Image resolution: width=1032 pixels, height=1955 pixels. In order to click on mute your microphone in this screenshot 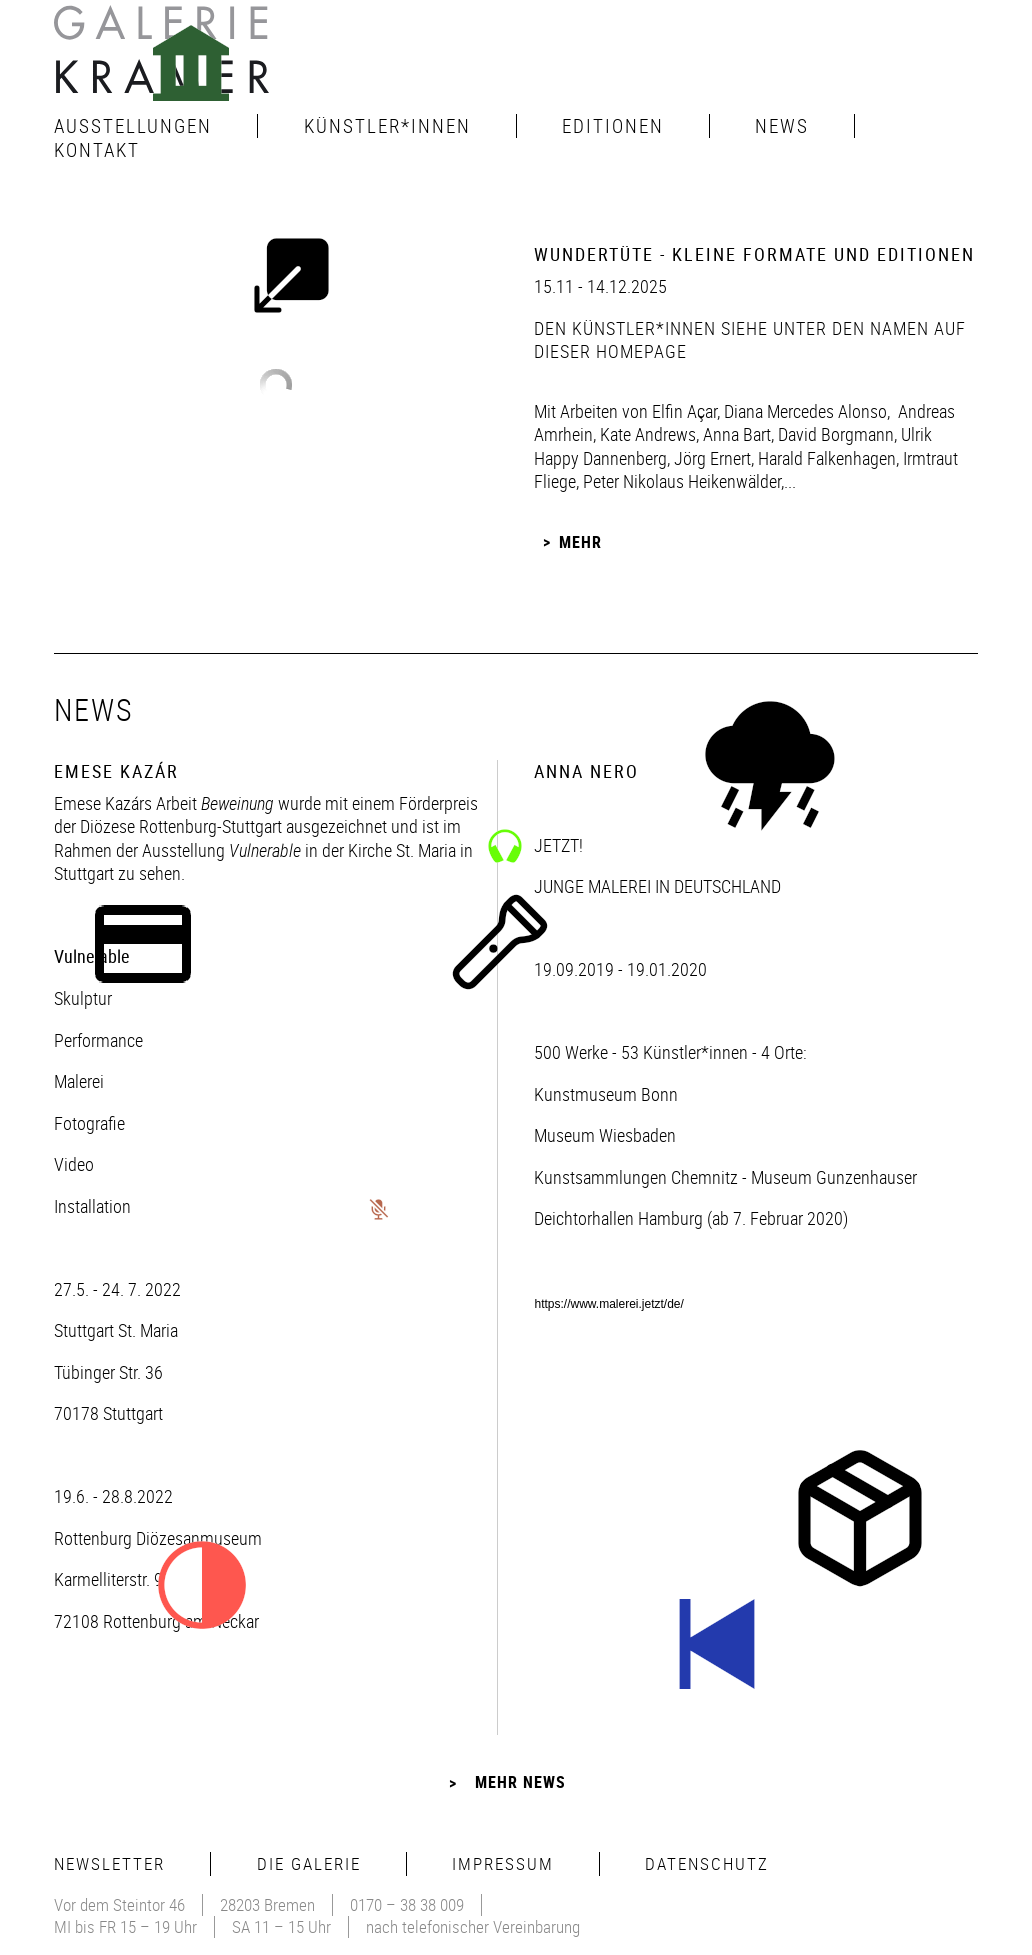, I will do `click(378, 1209)`.